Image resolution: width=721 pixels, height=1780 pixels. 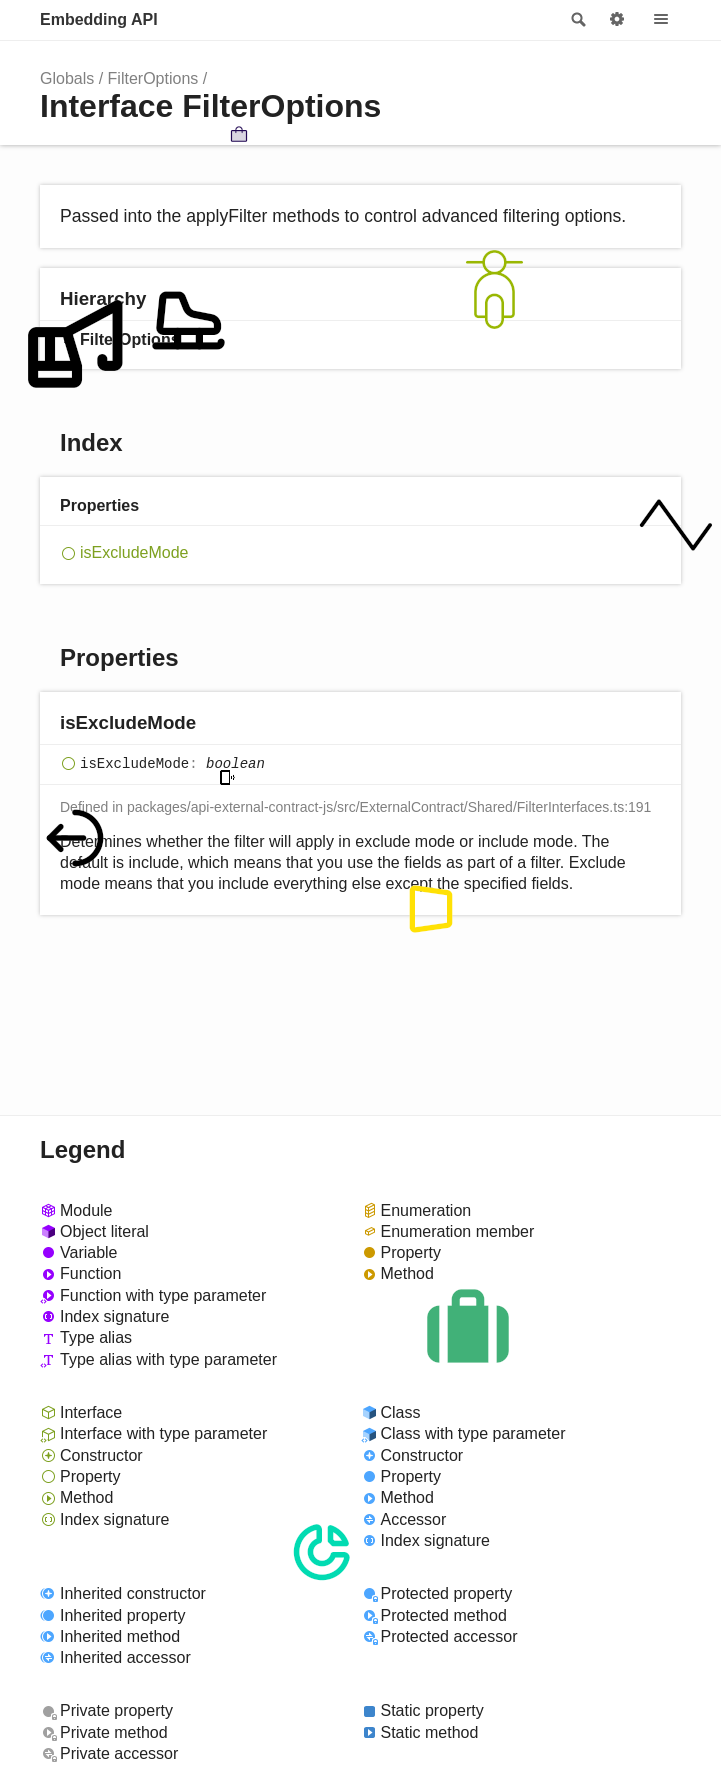 I want to click on exit or leave current screen, so click(x=75, y=838).